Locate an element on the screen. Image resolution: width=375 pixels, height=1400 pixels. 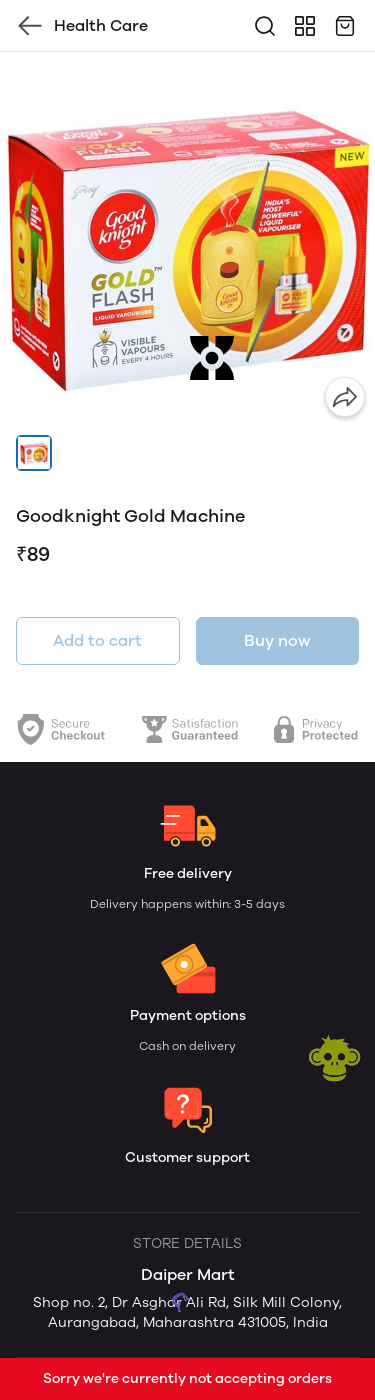
monkey character or avatar selection is located at coordinates (334, 1060).